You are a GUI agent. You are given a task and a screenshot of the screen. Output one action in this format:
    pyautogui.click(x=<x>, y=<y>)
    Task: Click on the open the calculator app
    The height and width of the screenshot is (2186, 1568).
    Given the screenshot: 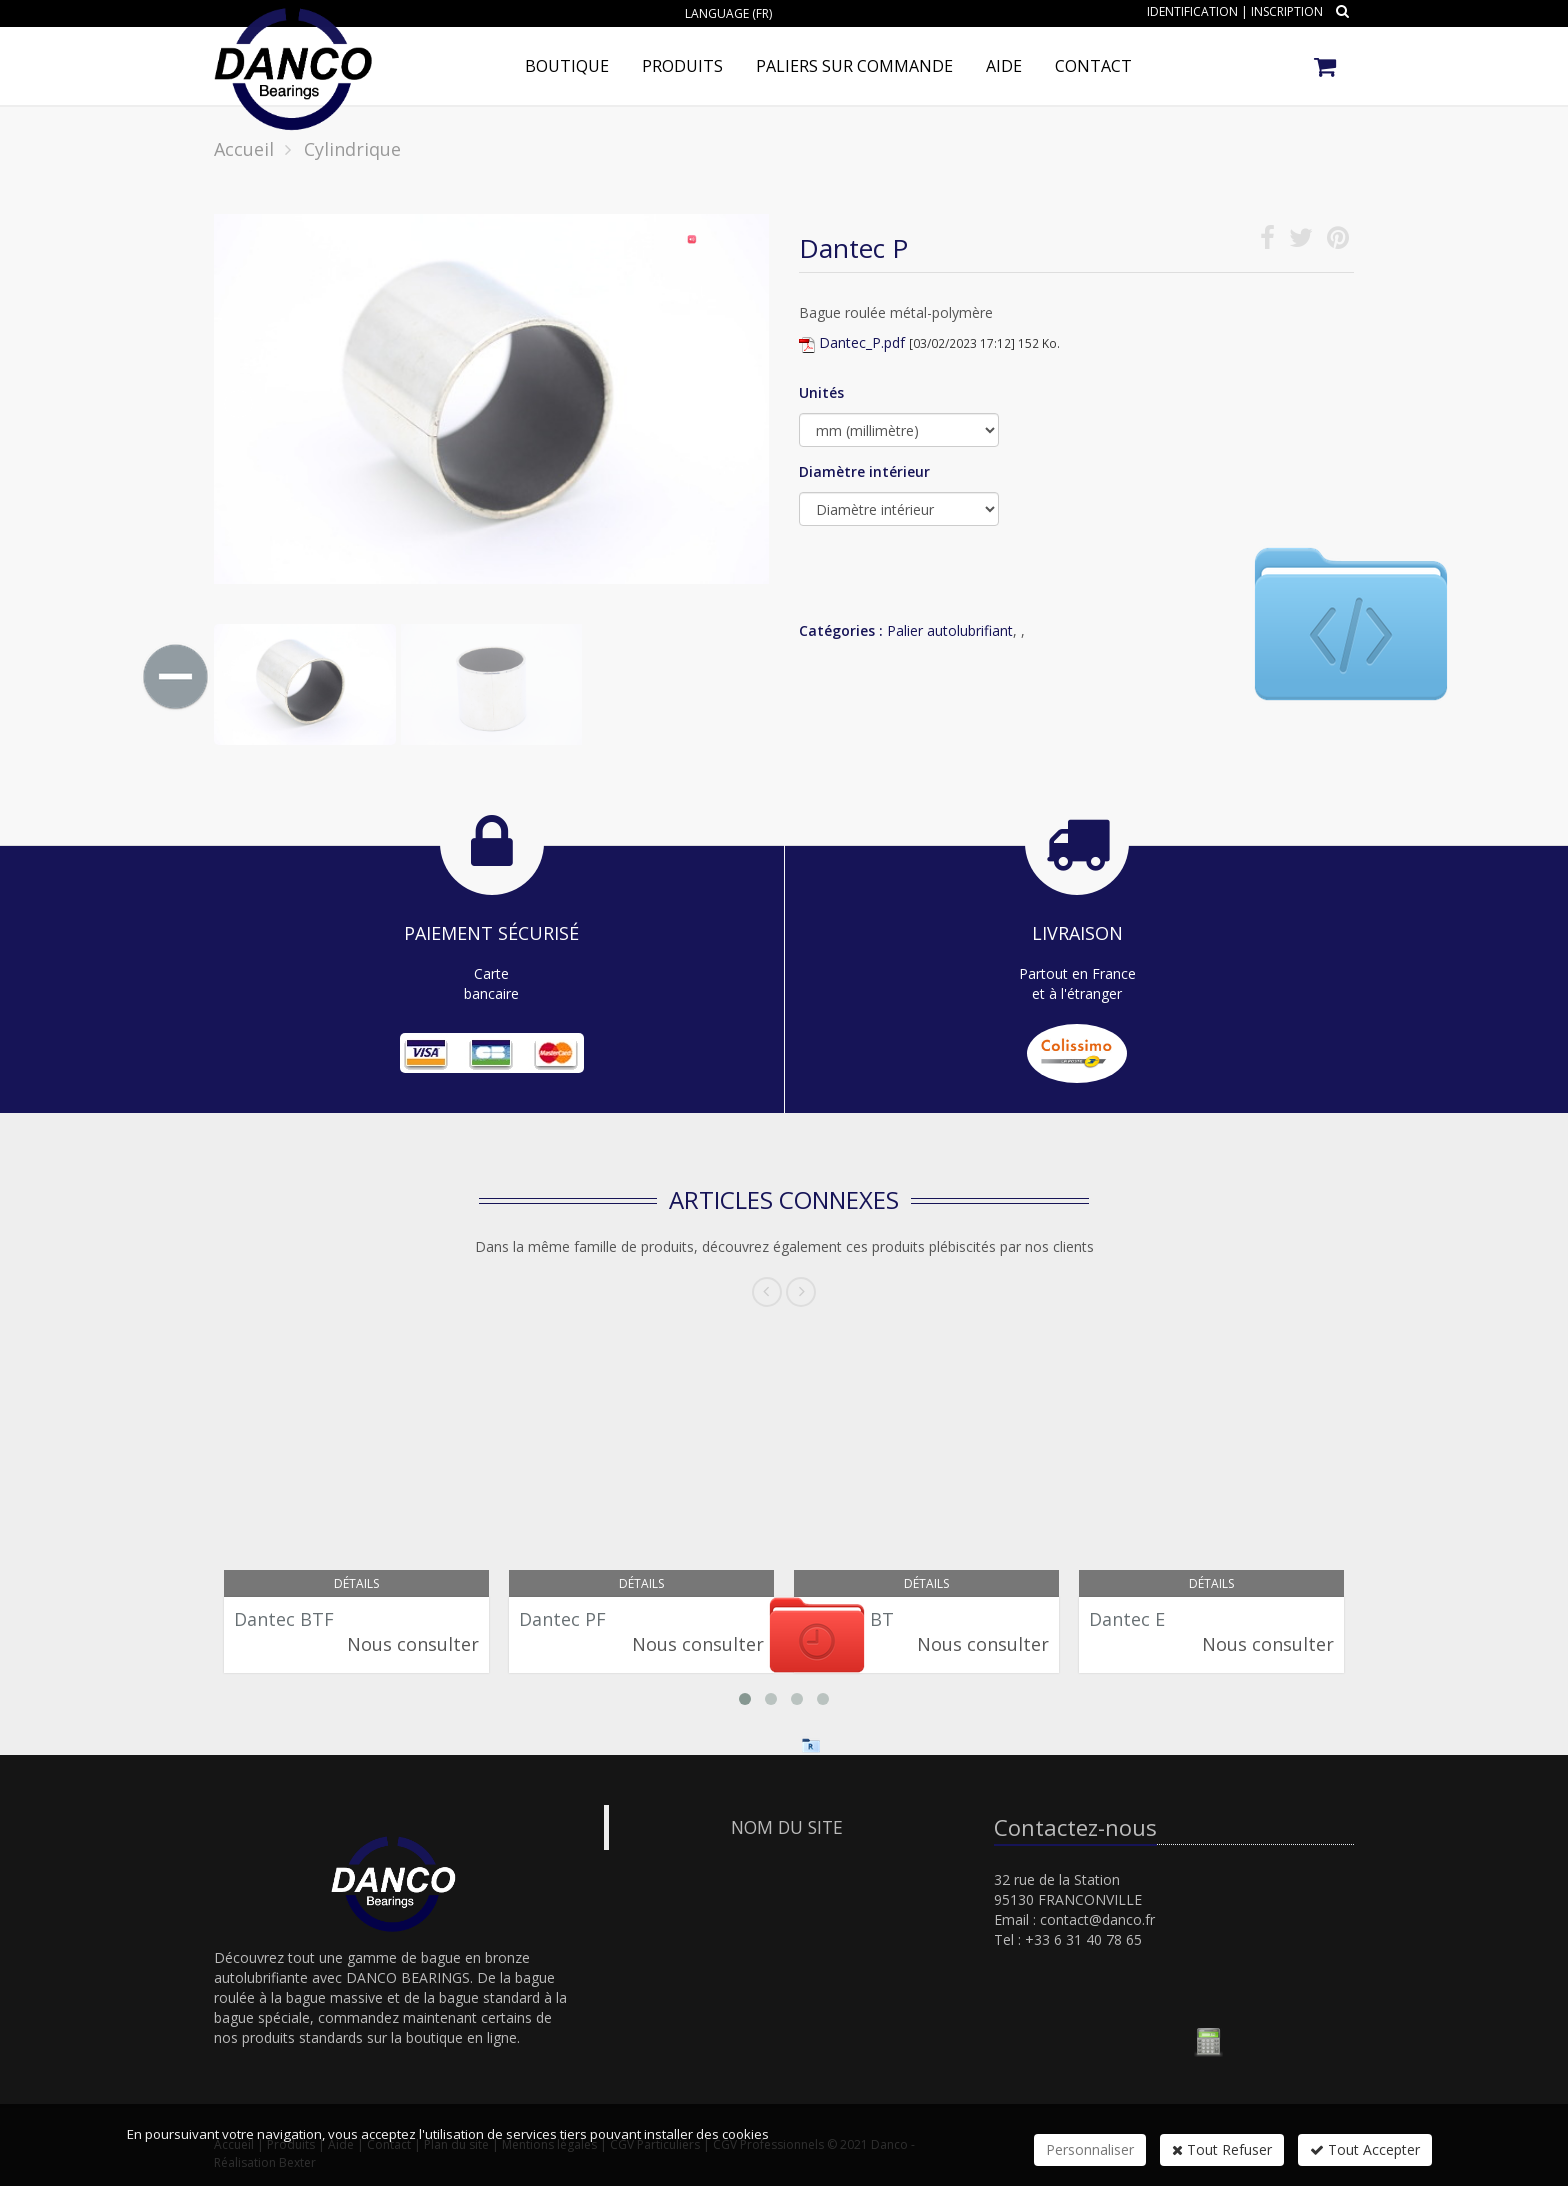 What is the action you would take?
    pyautogui.click(x=1208, y=2042)
    